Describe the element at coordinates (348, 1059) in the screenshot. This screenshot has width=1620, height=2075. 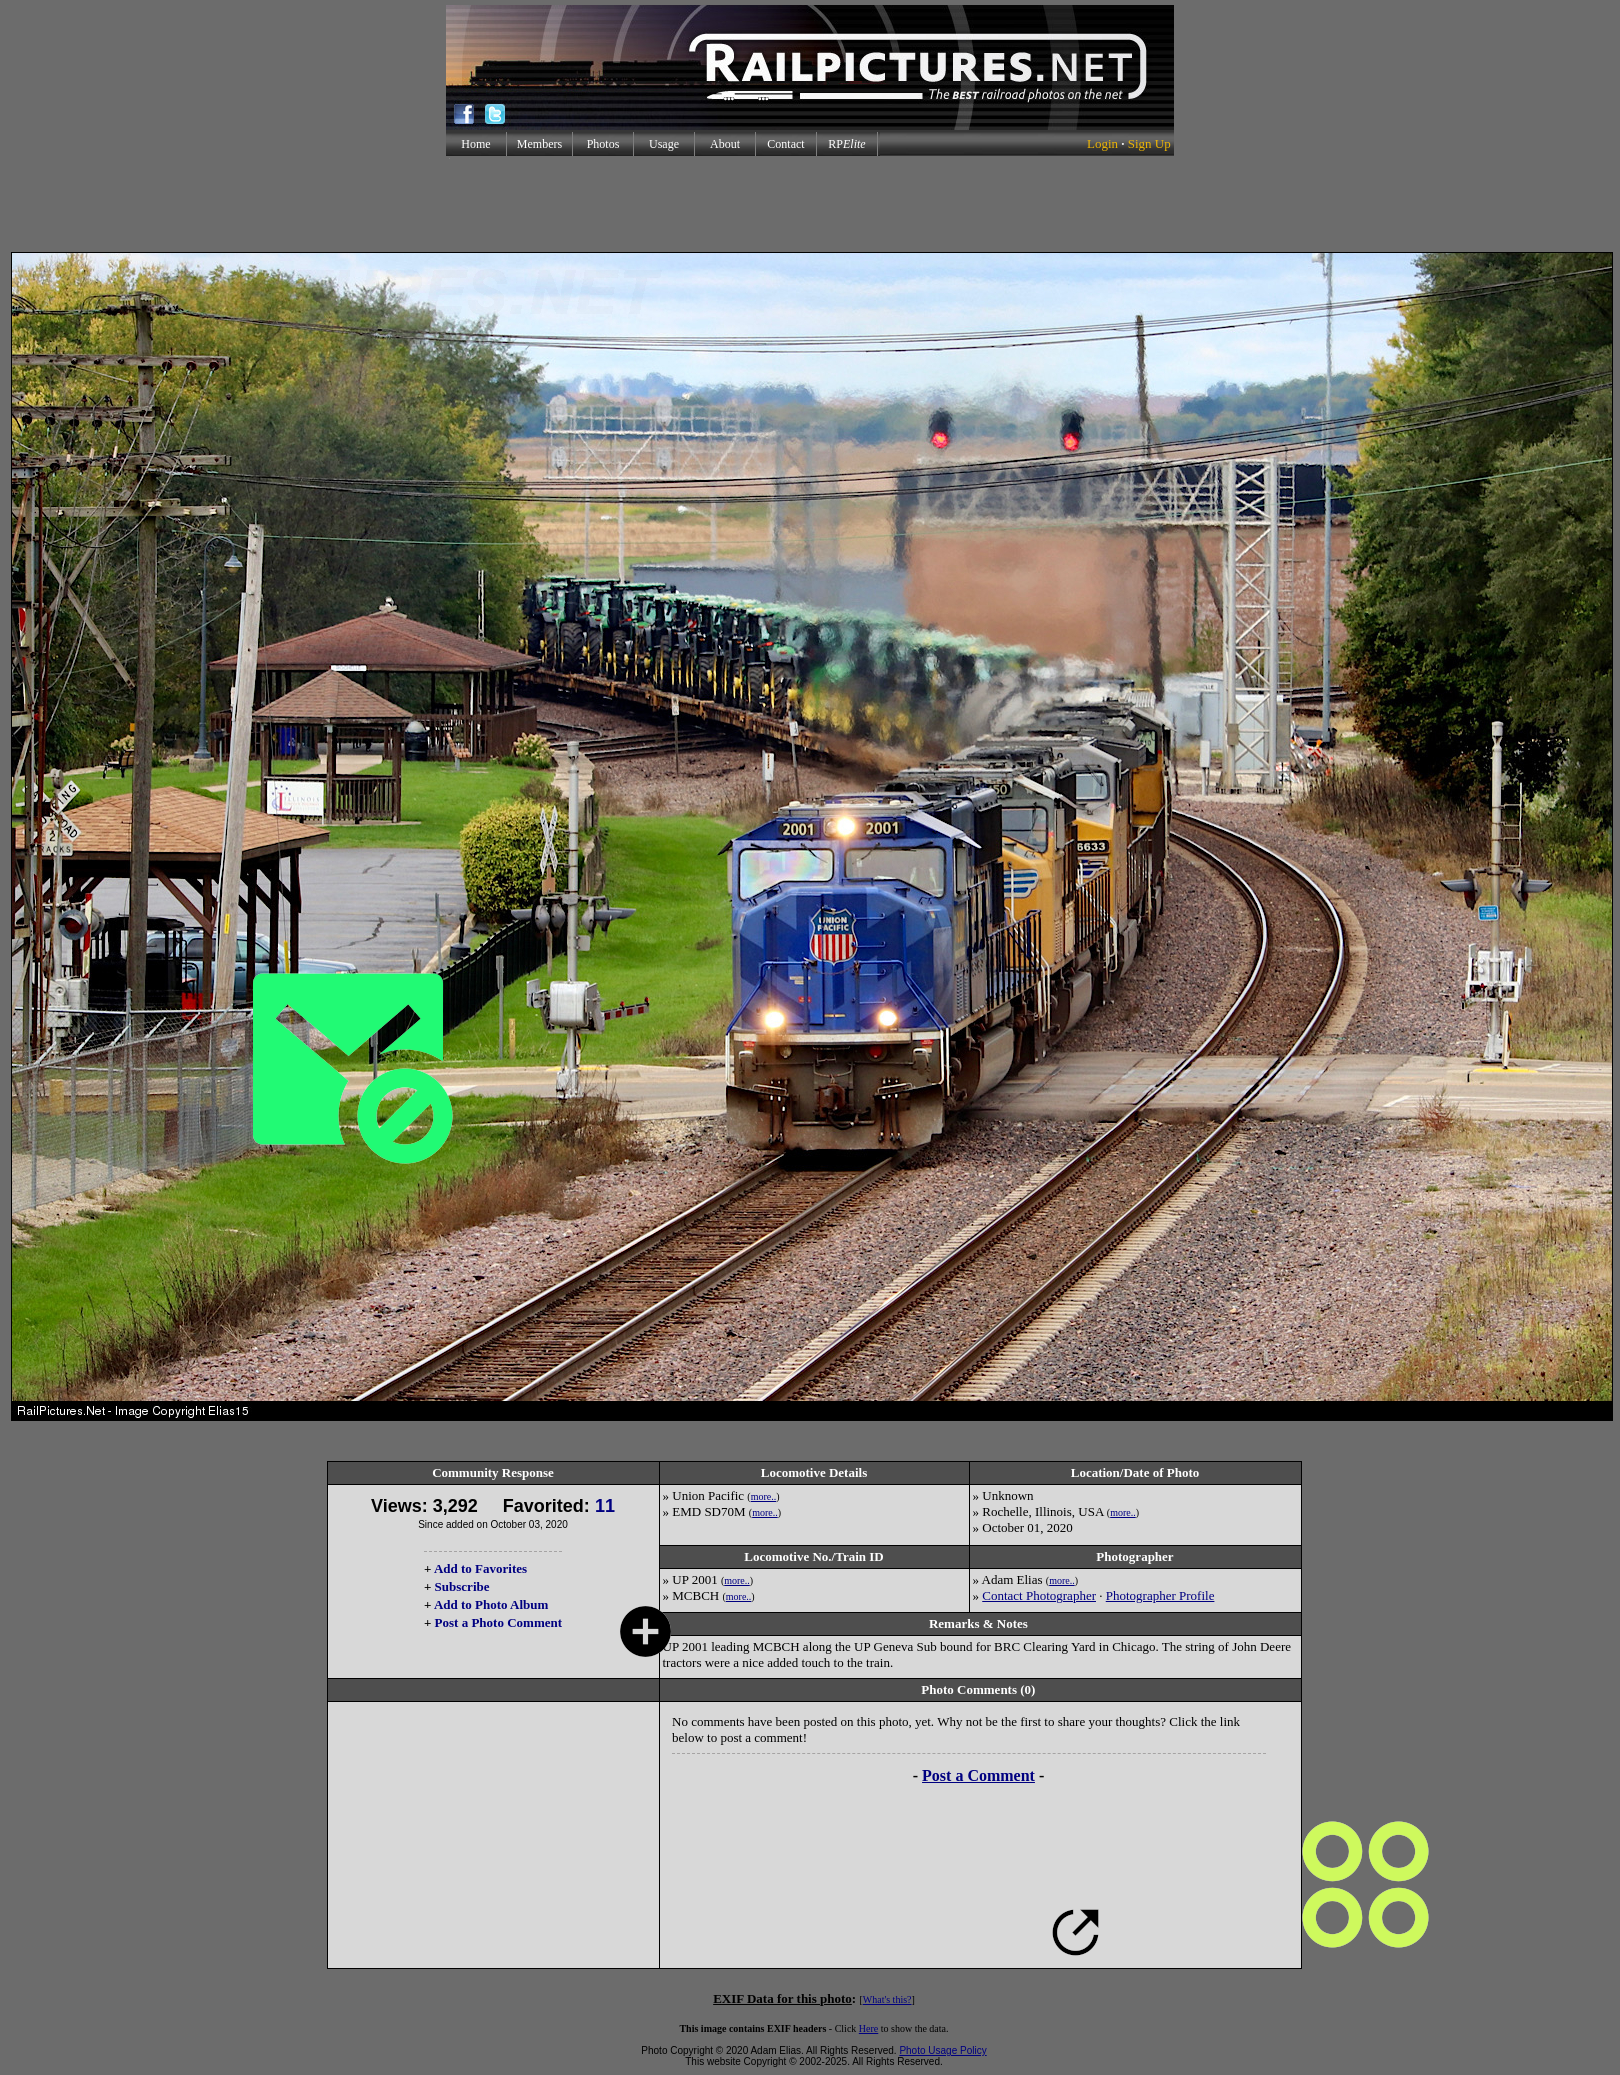
I see `blocked or spam email indicator` at that location.